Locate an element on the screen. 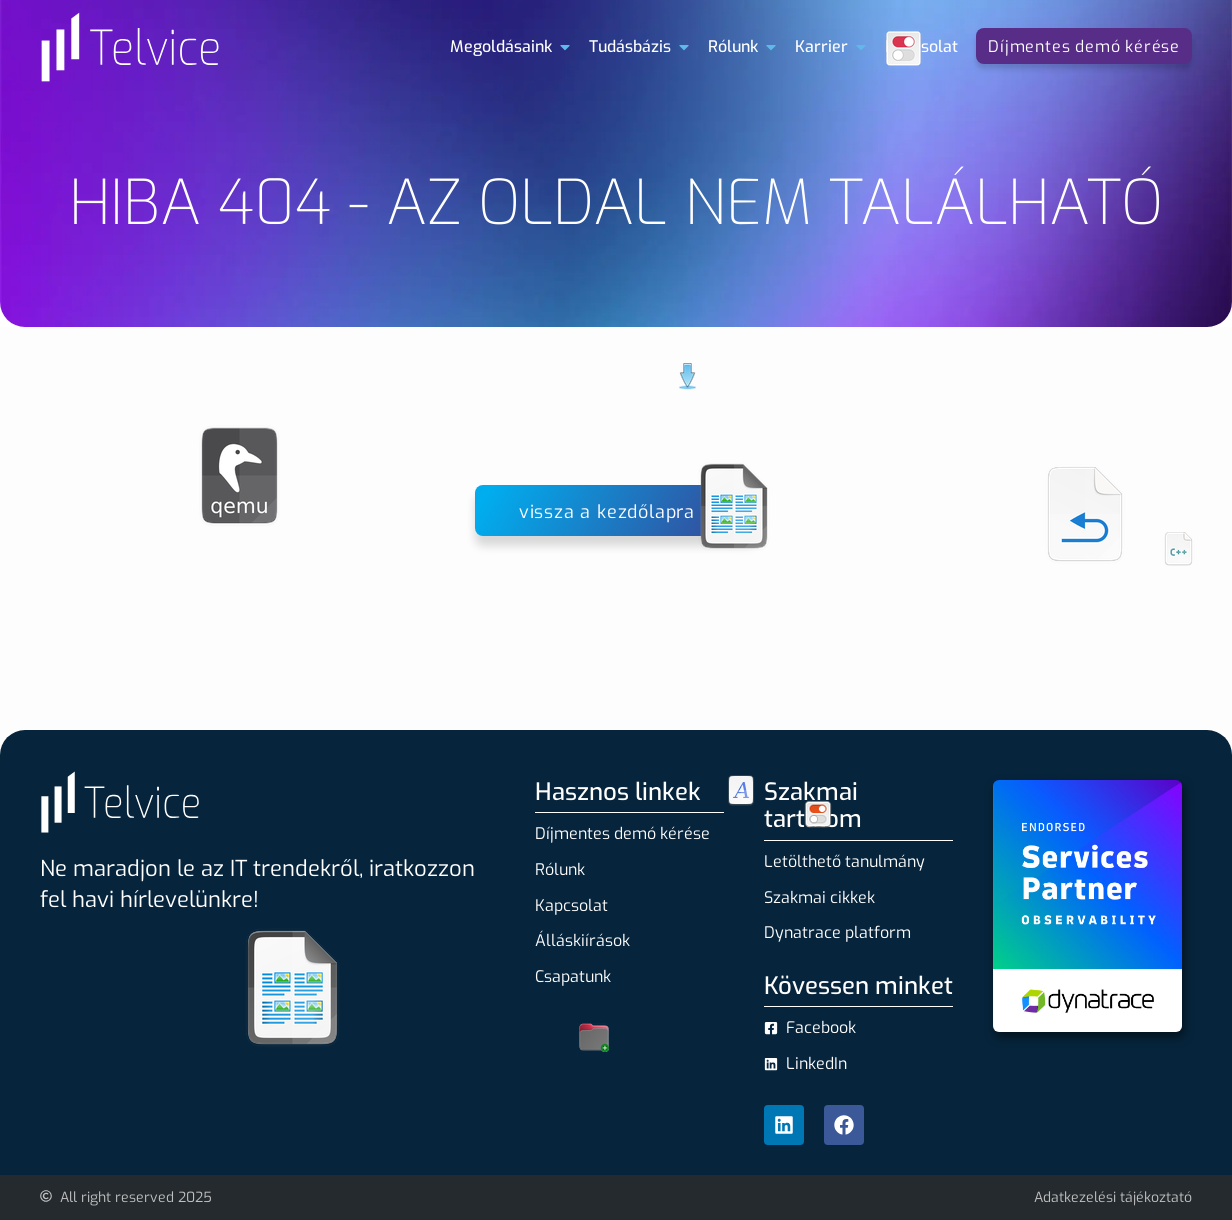 The height and width of the screenshot is (1220, 1232). libreoffice master document file type is located at coordinates (734, 506).